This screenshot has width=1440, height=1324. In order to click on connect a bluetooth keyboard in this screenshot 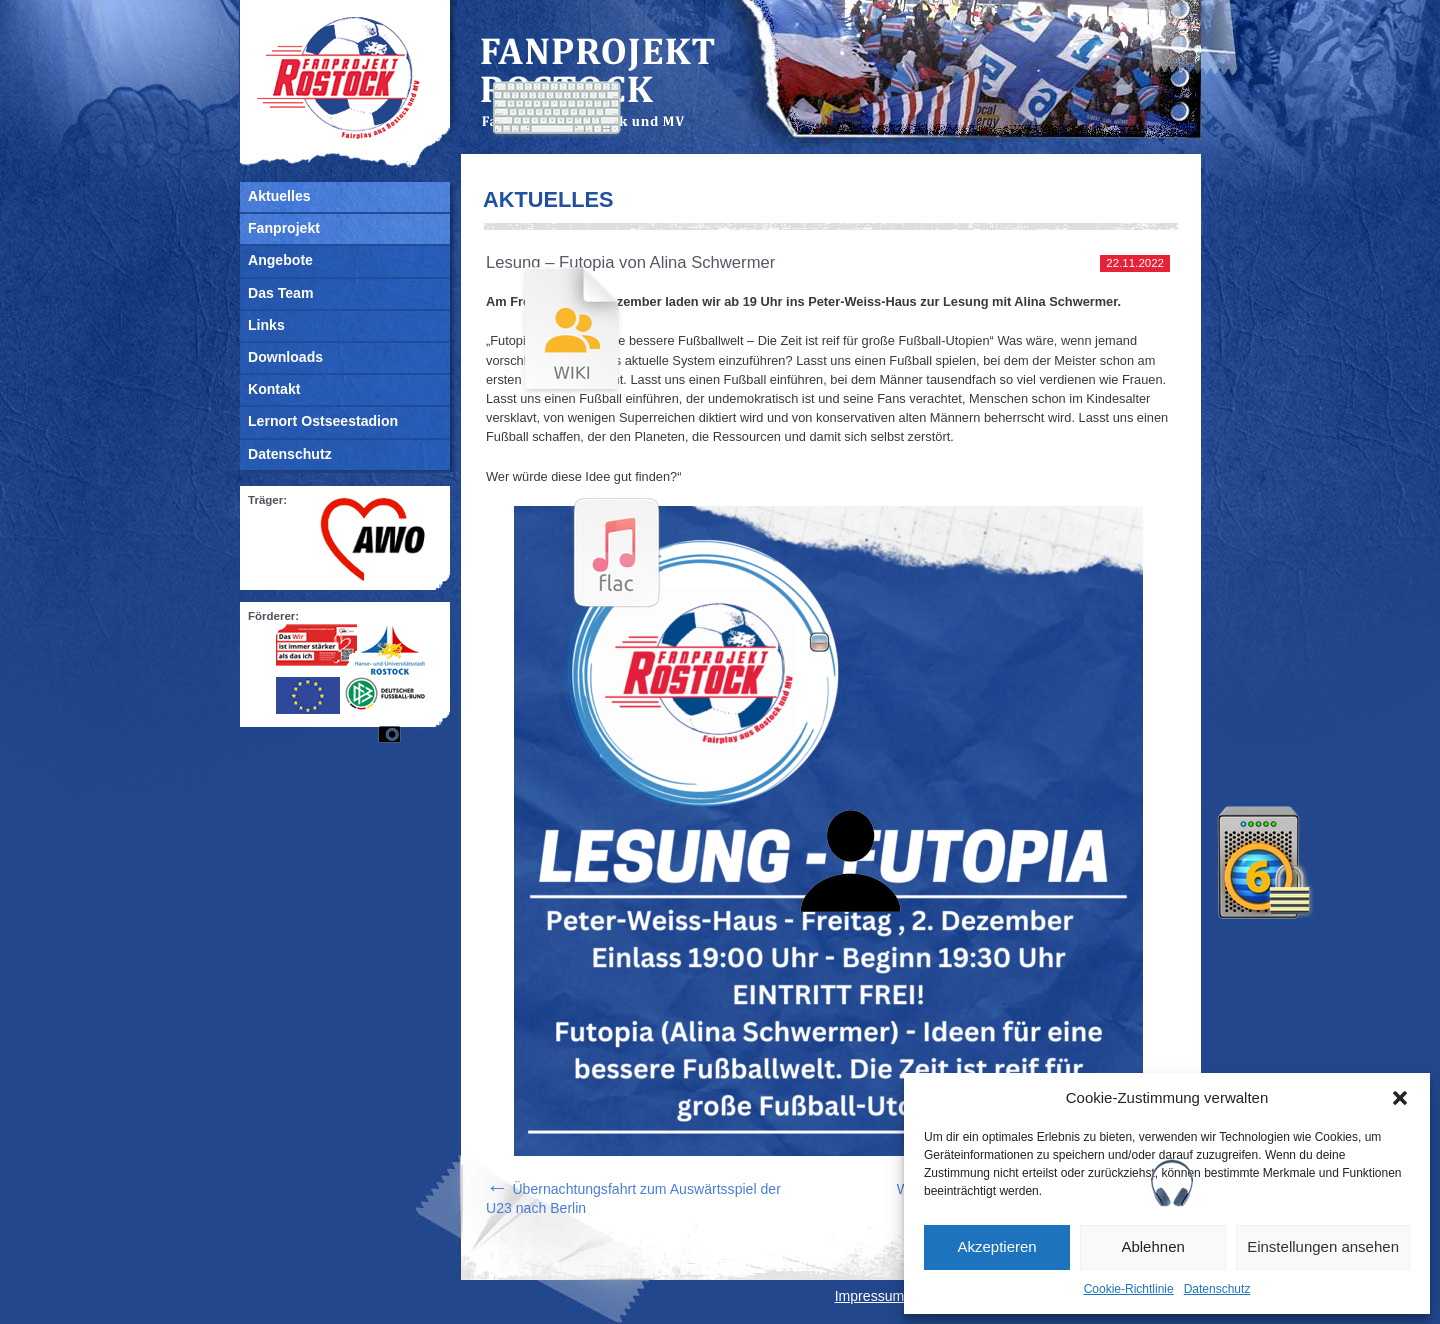, I will do `click(556, 107)`.